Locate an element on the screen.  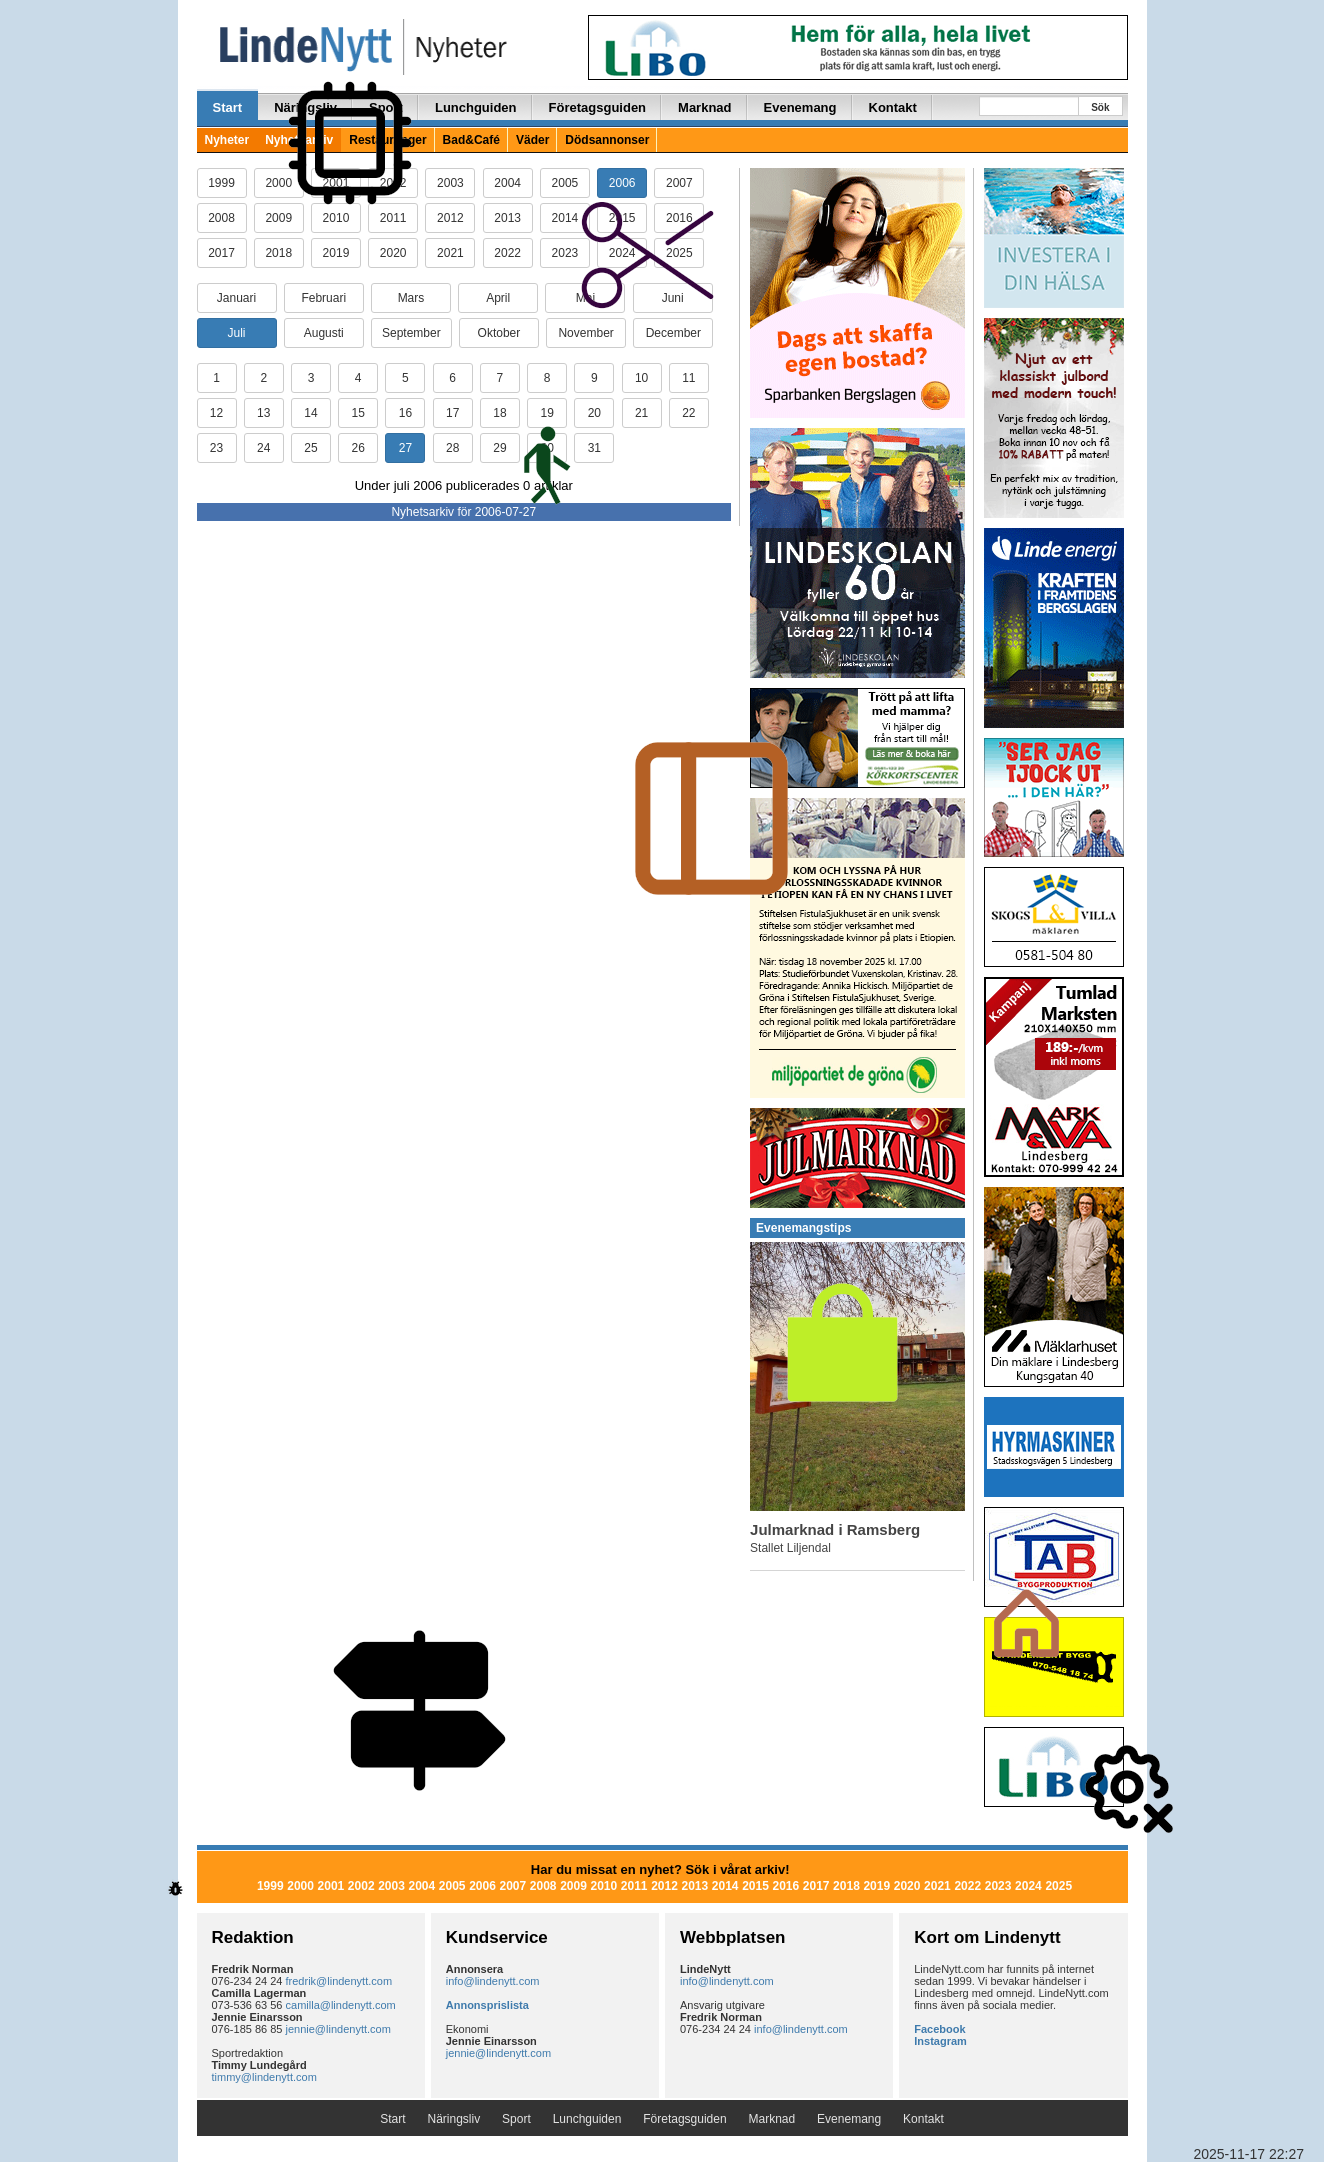
view your shopping bag is located at coordinates (842, 1342).